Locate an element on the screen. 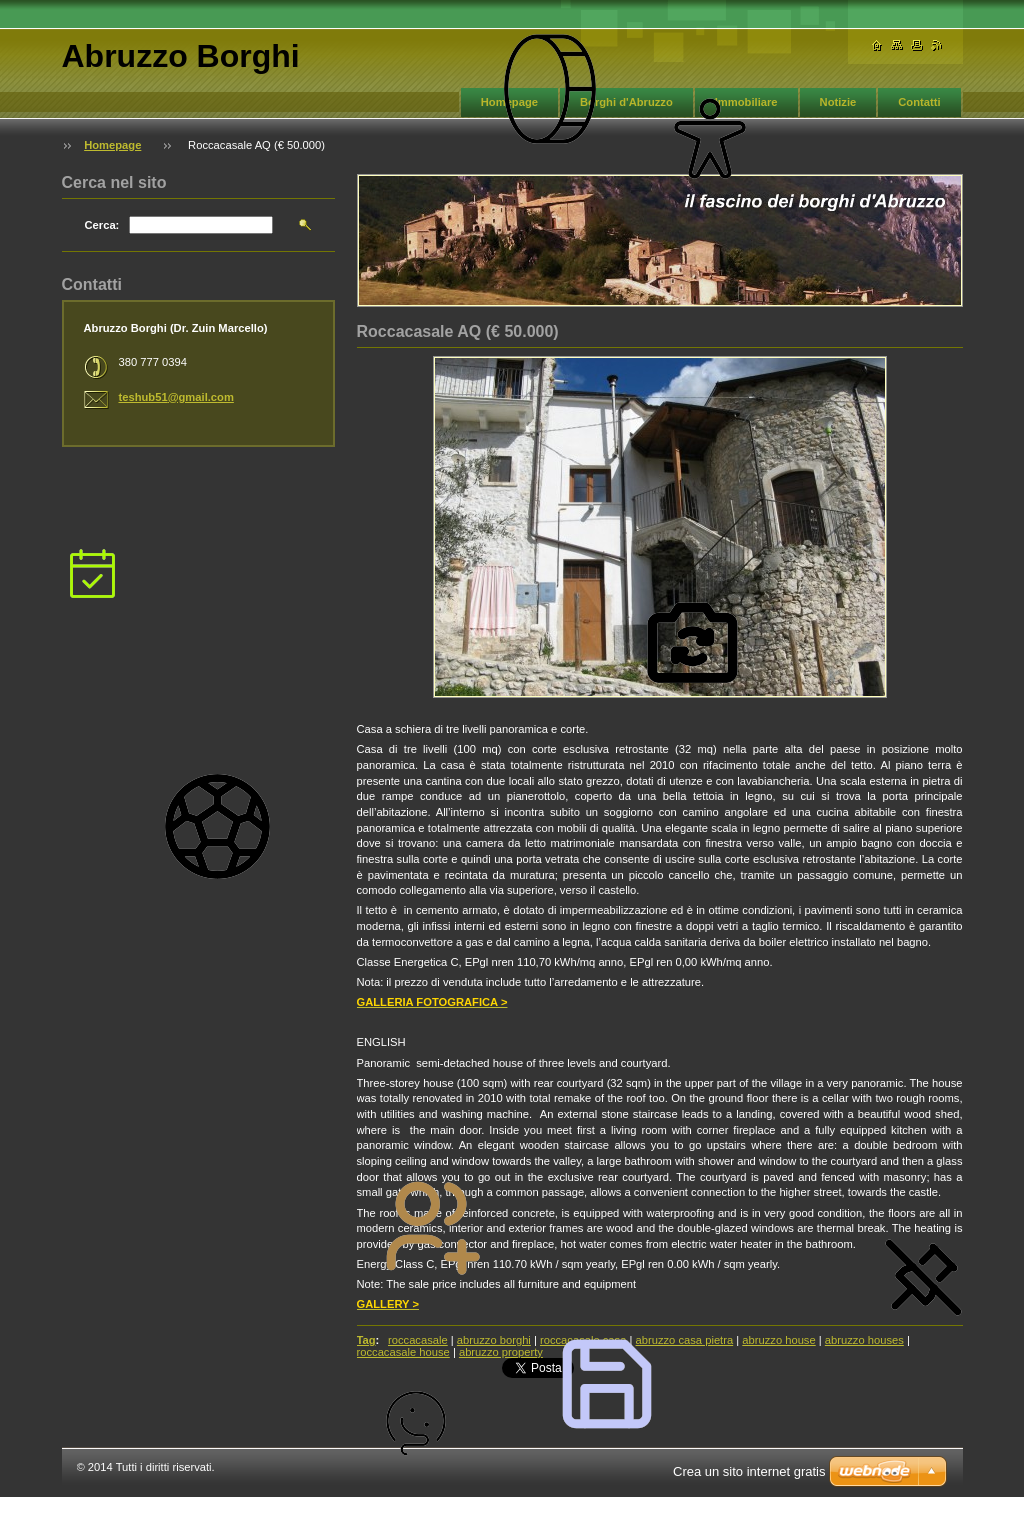 The height and width of the screenshot is (1537, 1024). view coin or currency balance is located at coordinates (550, 89).